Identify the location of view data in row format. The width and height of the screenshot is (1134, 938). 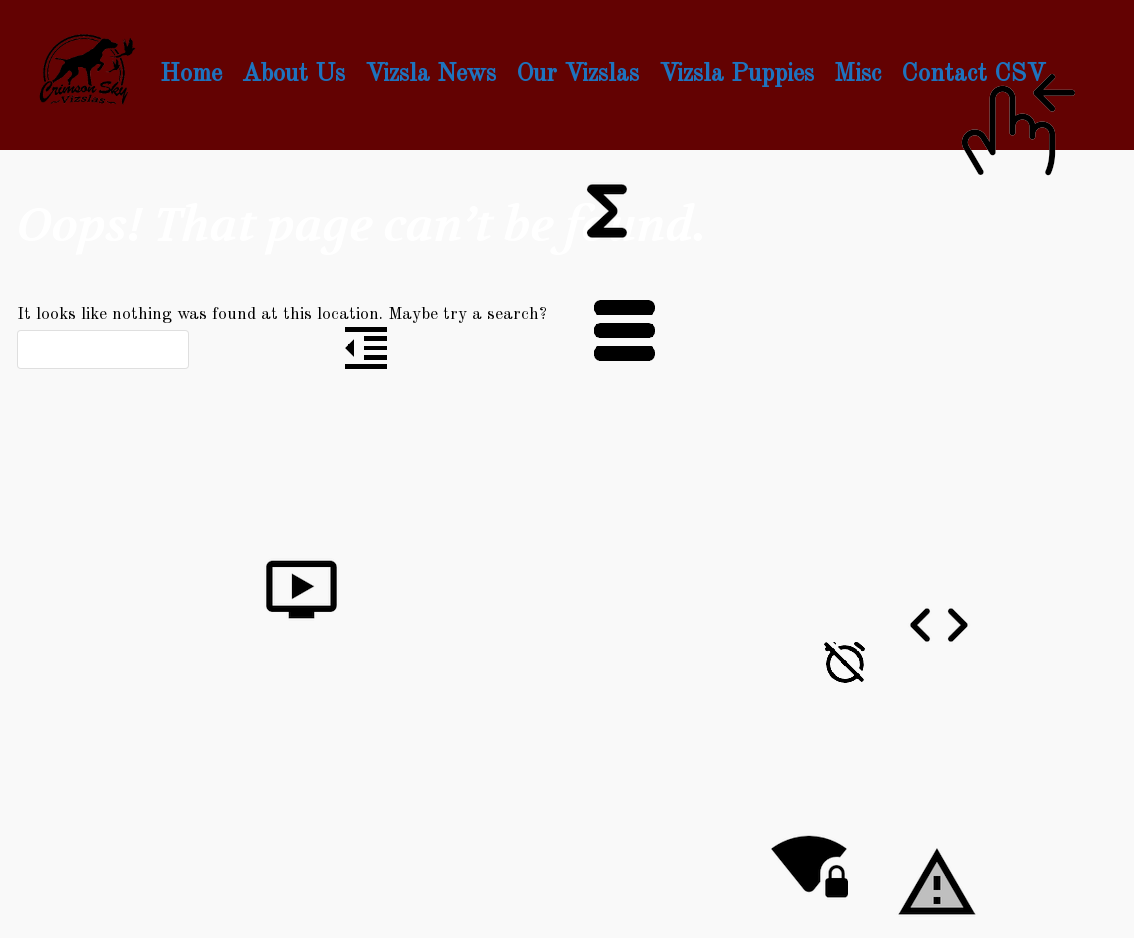
(624, 330).